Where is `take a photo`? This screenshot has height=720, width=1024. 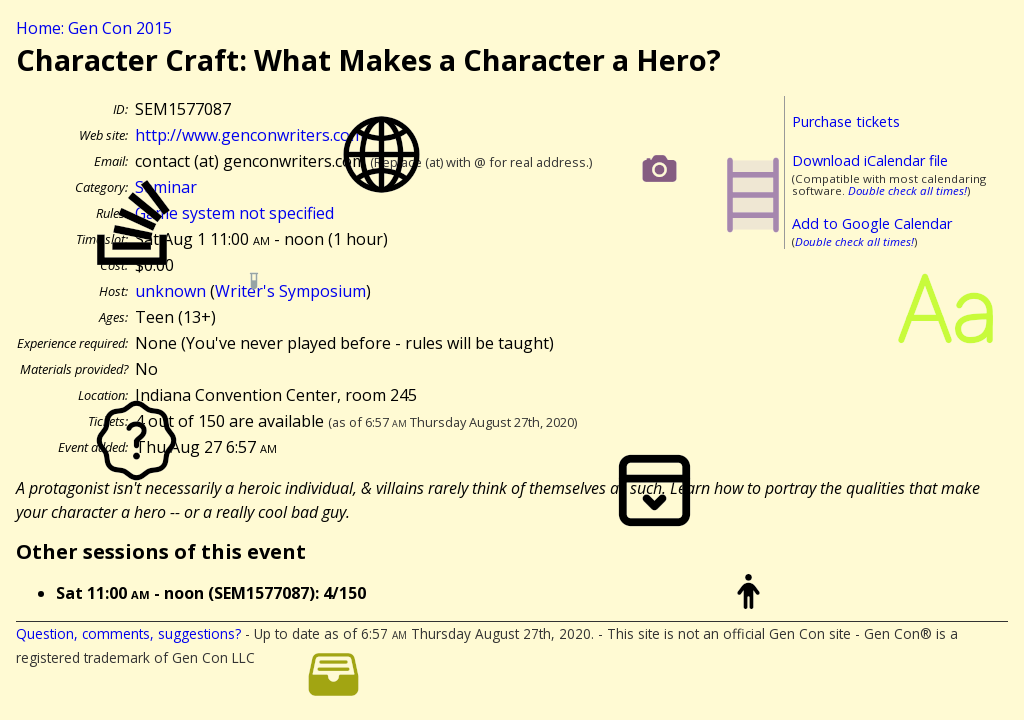 take a photo is located at coordinates (659, 168).